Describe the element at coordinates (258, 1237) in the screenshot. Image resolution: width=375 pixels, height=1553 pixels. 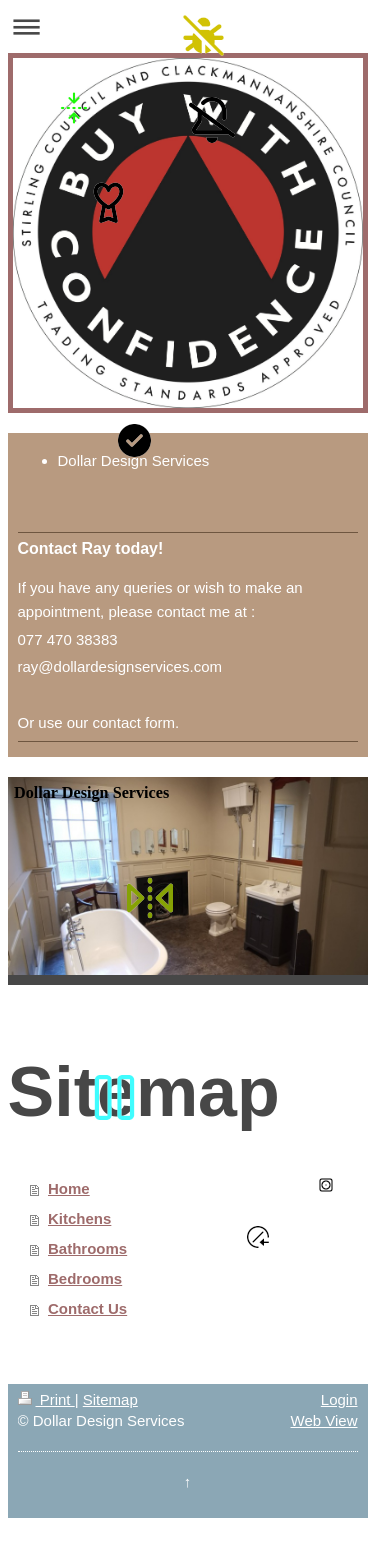
I see `indicates a tracked issue was closed as not planned` at that location.